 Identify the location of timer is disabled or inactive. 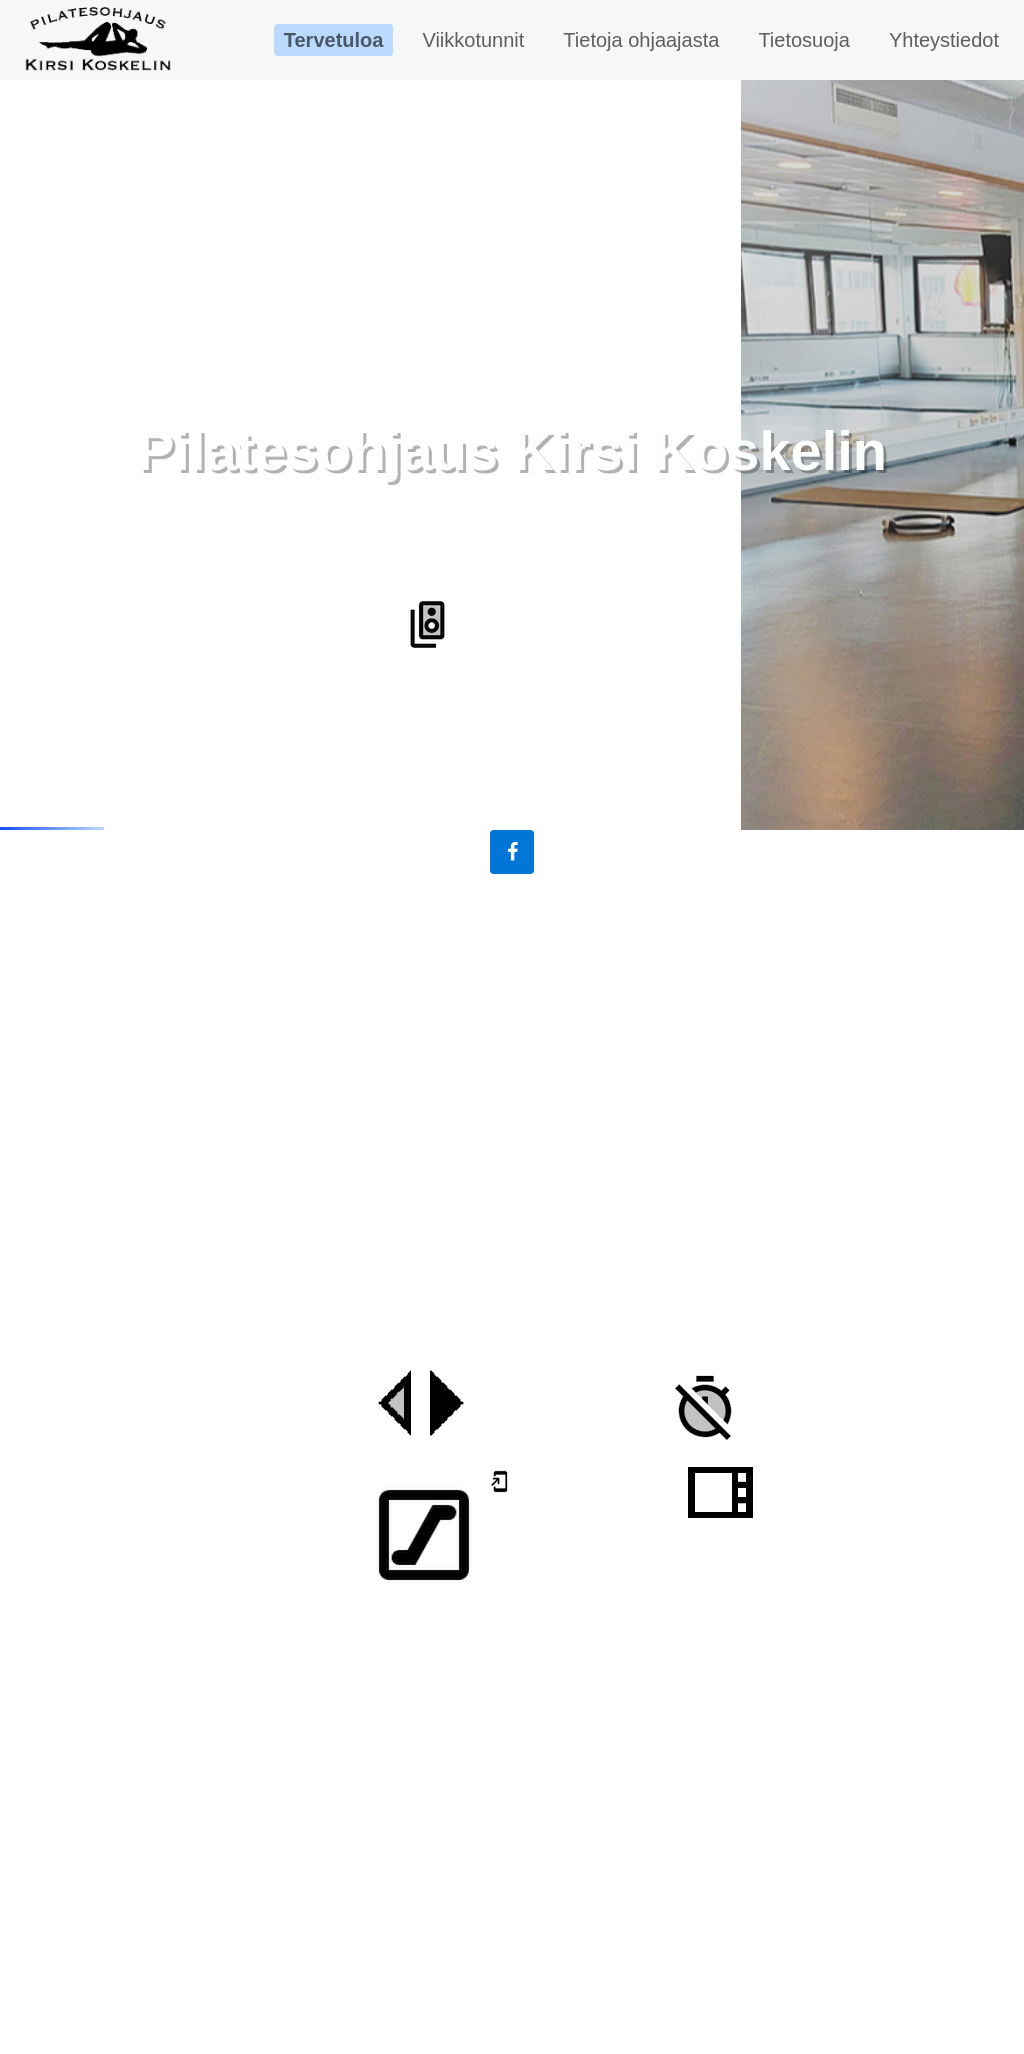
(705, 1408).